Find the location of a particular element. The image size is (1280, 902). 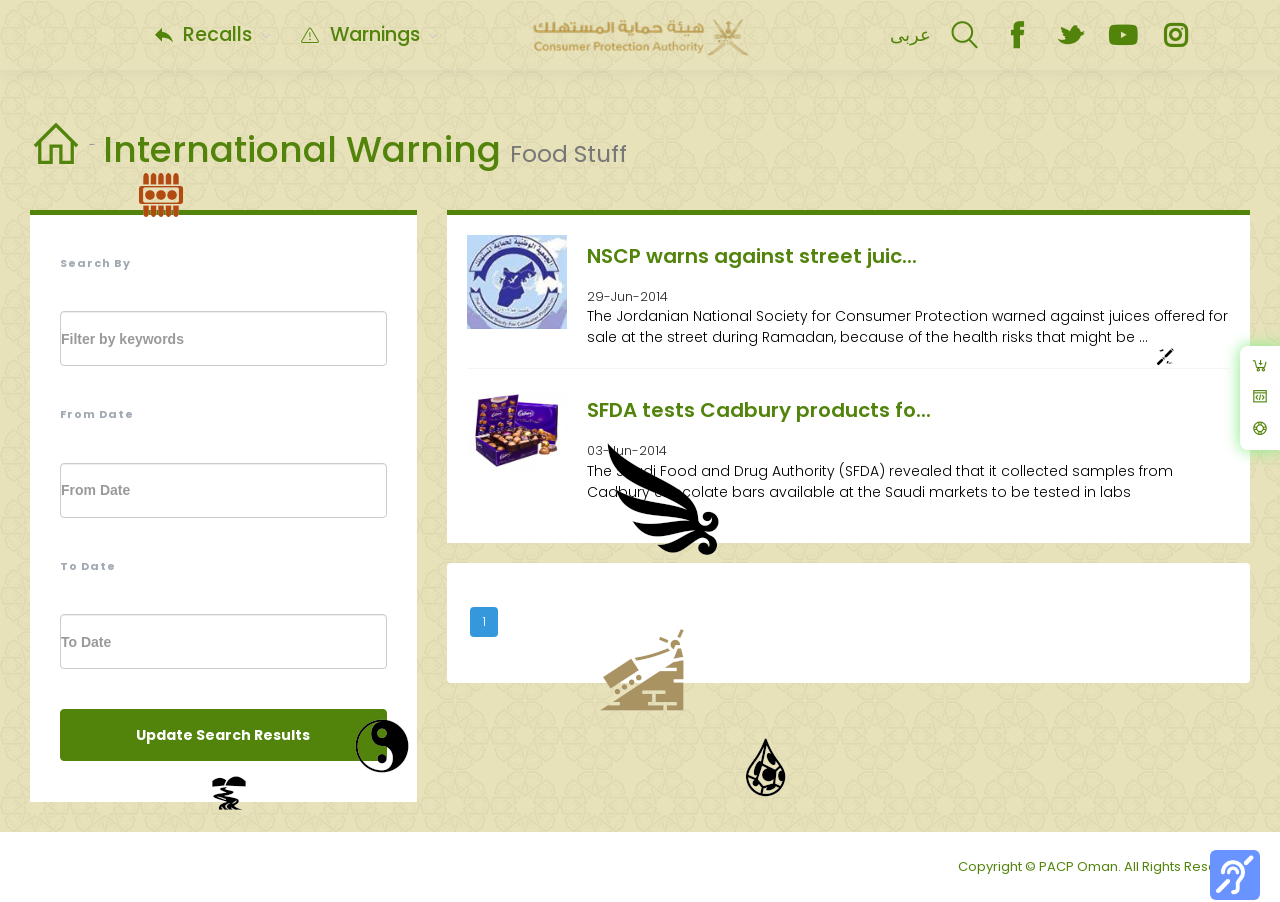

level up or progression indicator is located at coordinates (642, 669).